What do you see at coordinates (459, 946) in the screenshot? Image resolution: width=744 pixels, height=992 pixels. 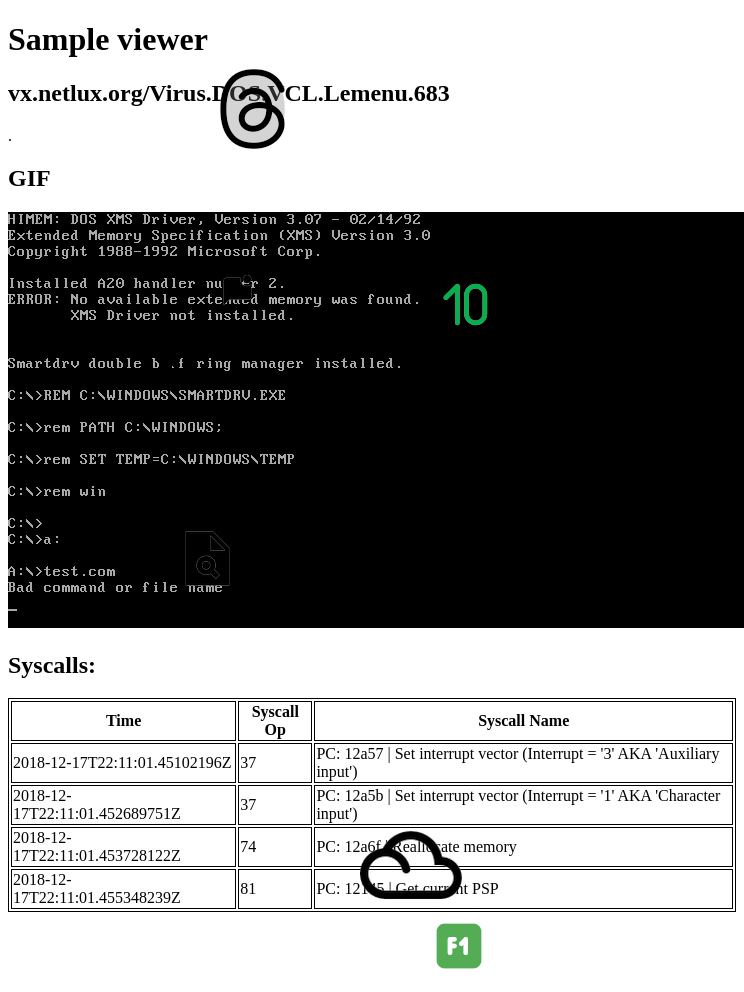 I see `access F1 help or documentation` at bounding box center [459, 946].